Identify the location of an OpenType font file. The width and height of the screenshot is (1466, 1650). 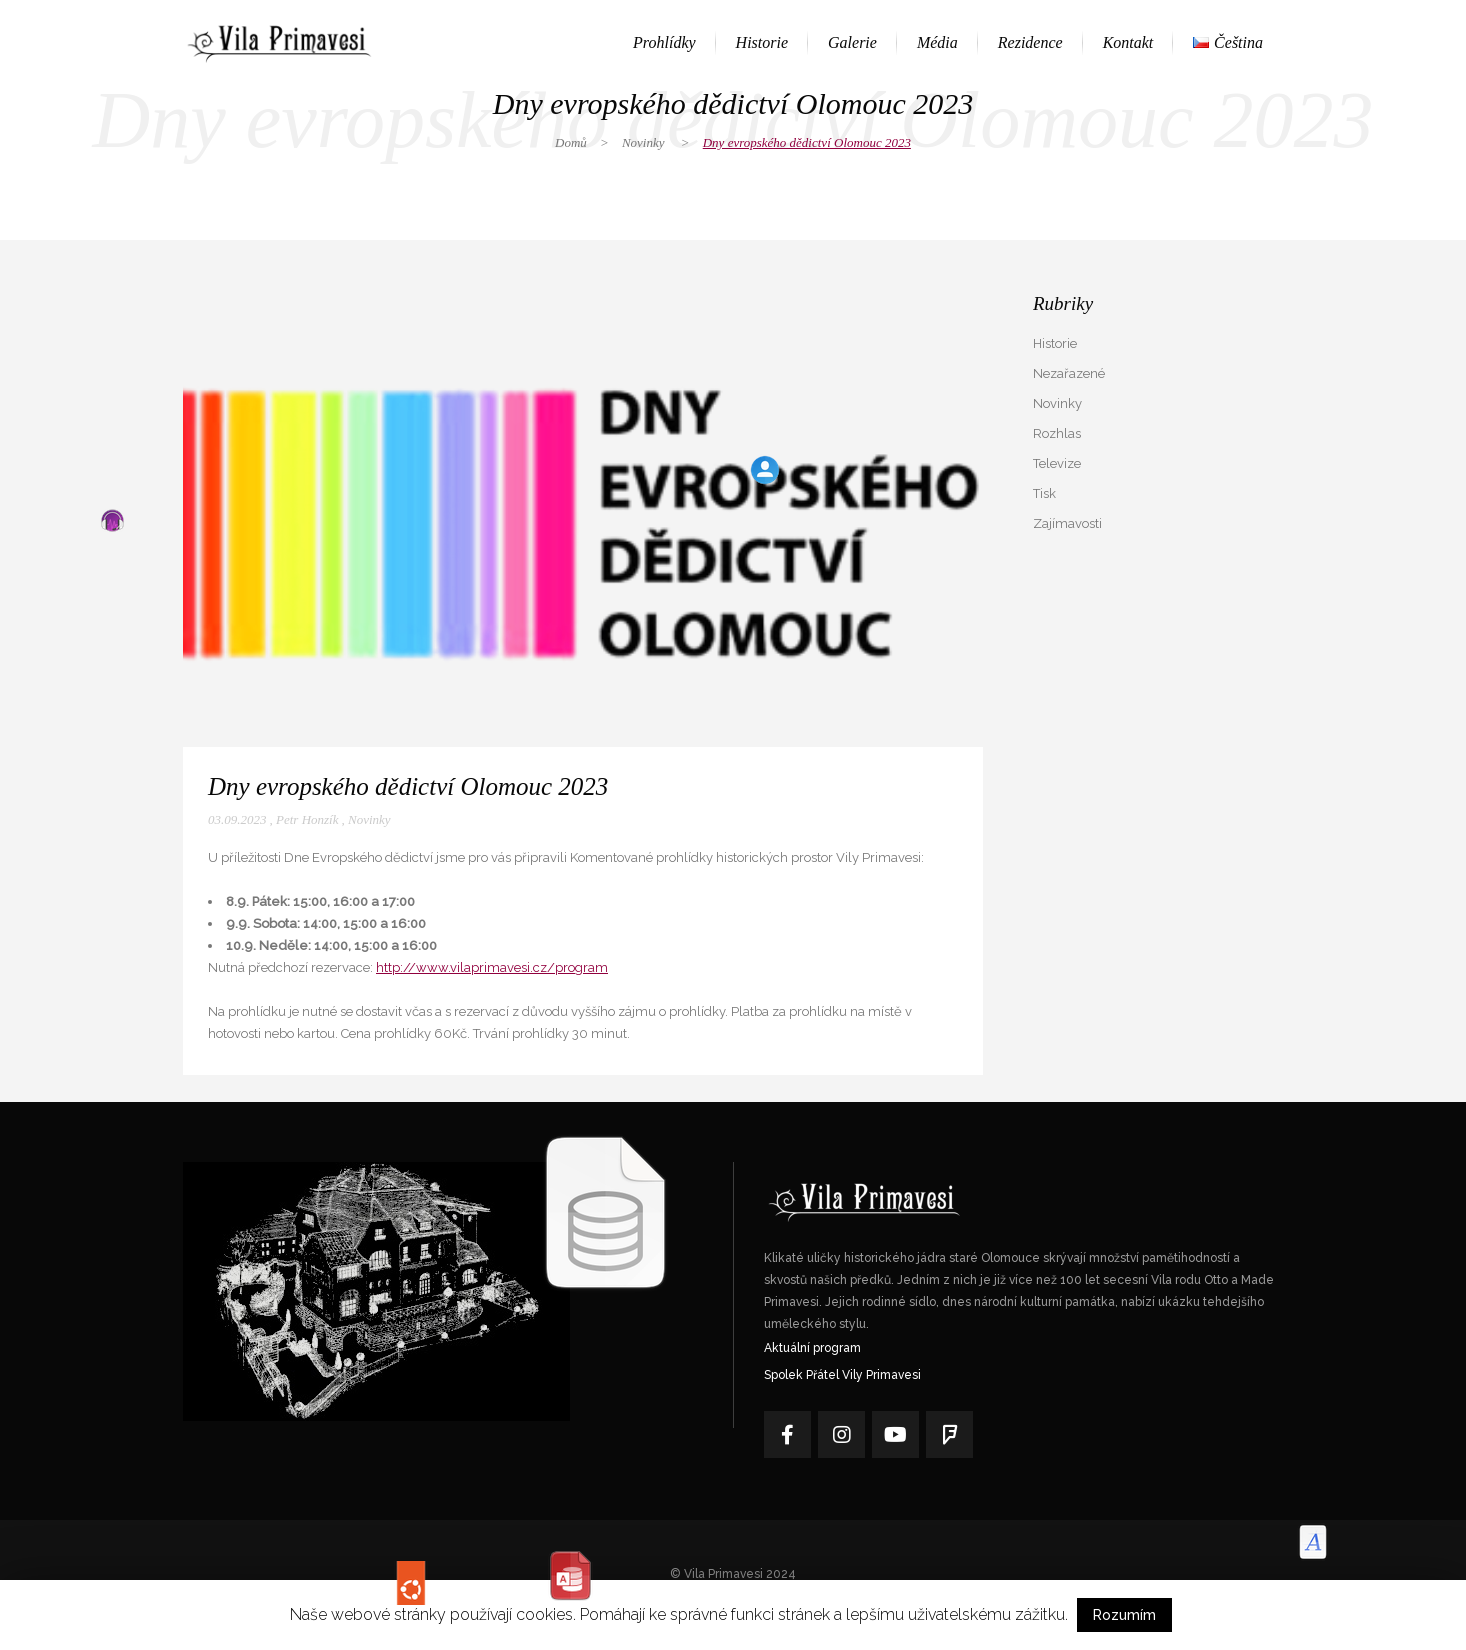
(1313, 1542).